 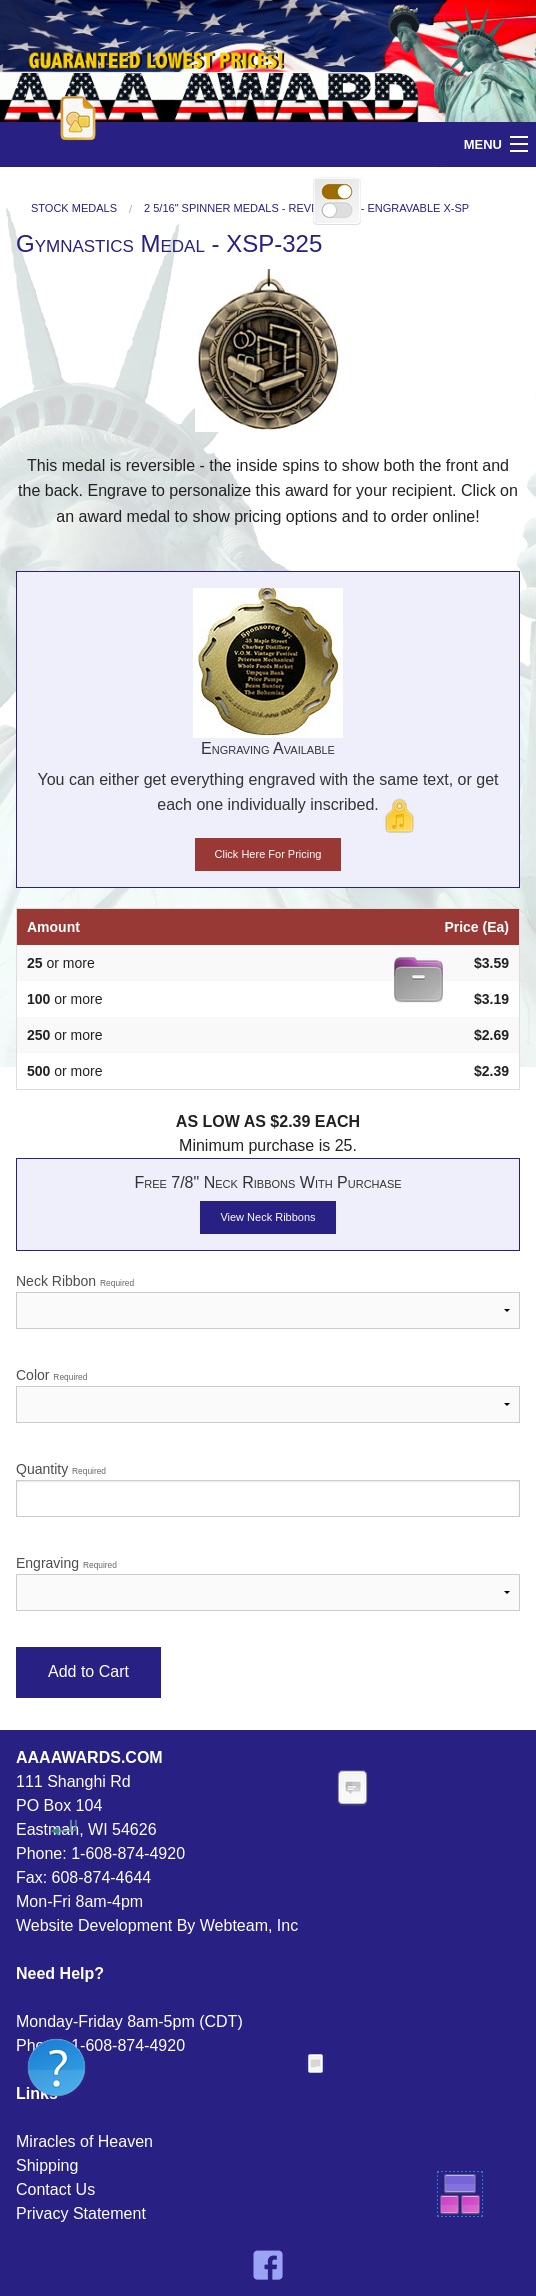 What do you see at coordinates (78, 118) in the screenshot?
I see `libreoffice draw document file` at bounding box center [78, 118].